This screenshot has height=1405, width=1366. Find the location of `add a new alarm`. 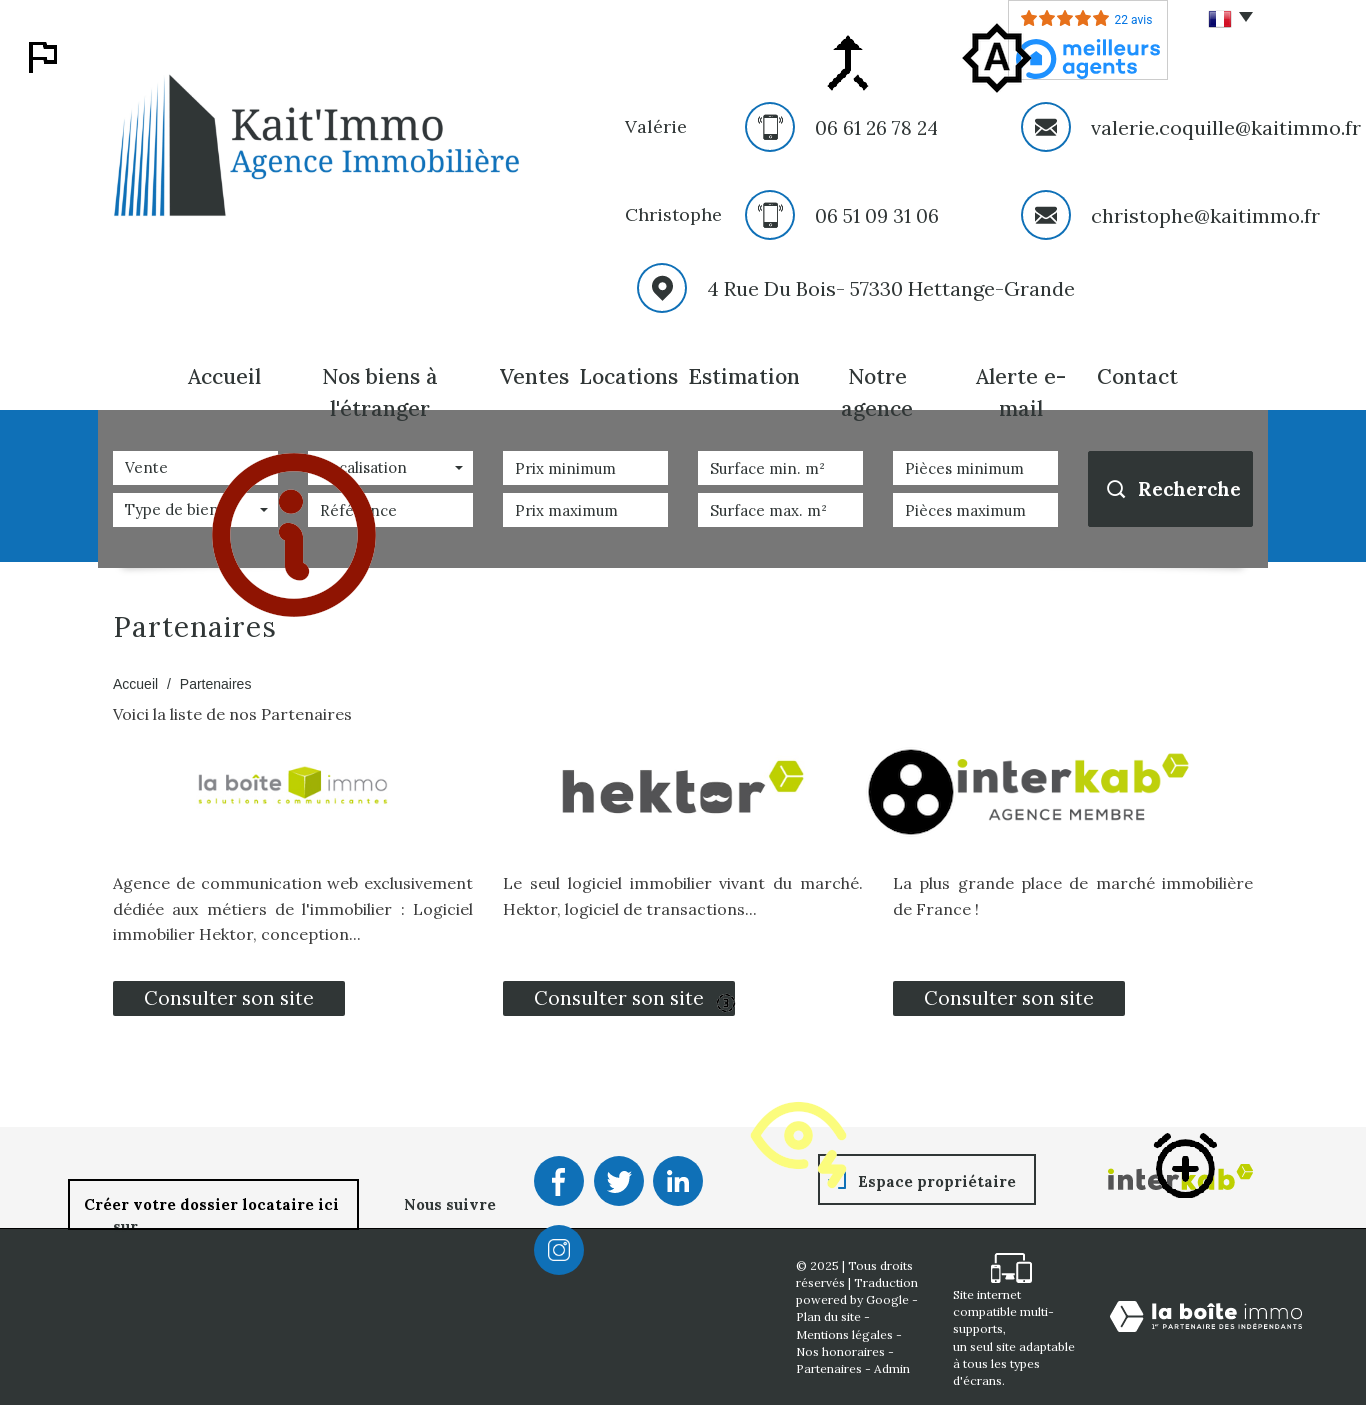

add a new alarm is located at coordinates (1185, 1165).